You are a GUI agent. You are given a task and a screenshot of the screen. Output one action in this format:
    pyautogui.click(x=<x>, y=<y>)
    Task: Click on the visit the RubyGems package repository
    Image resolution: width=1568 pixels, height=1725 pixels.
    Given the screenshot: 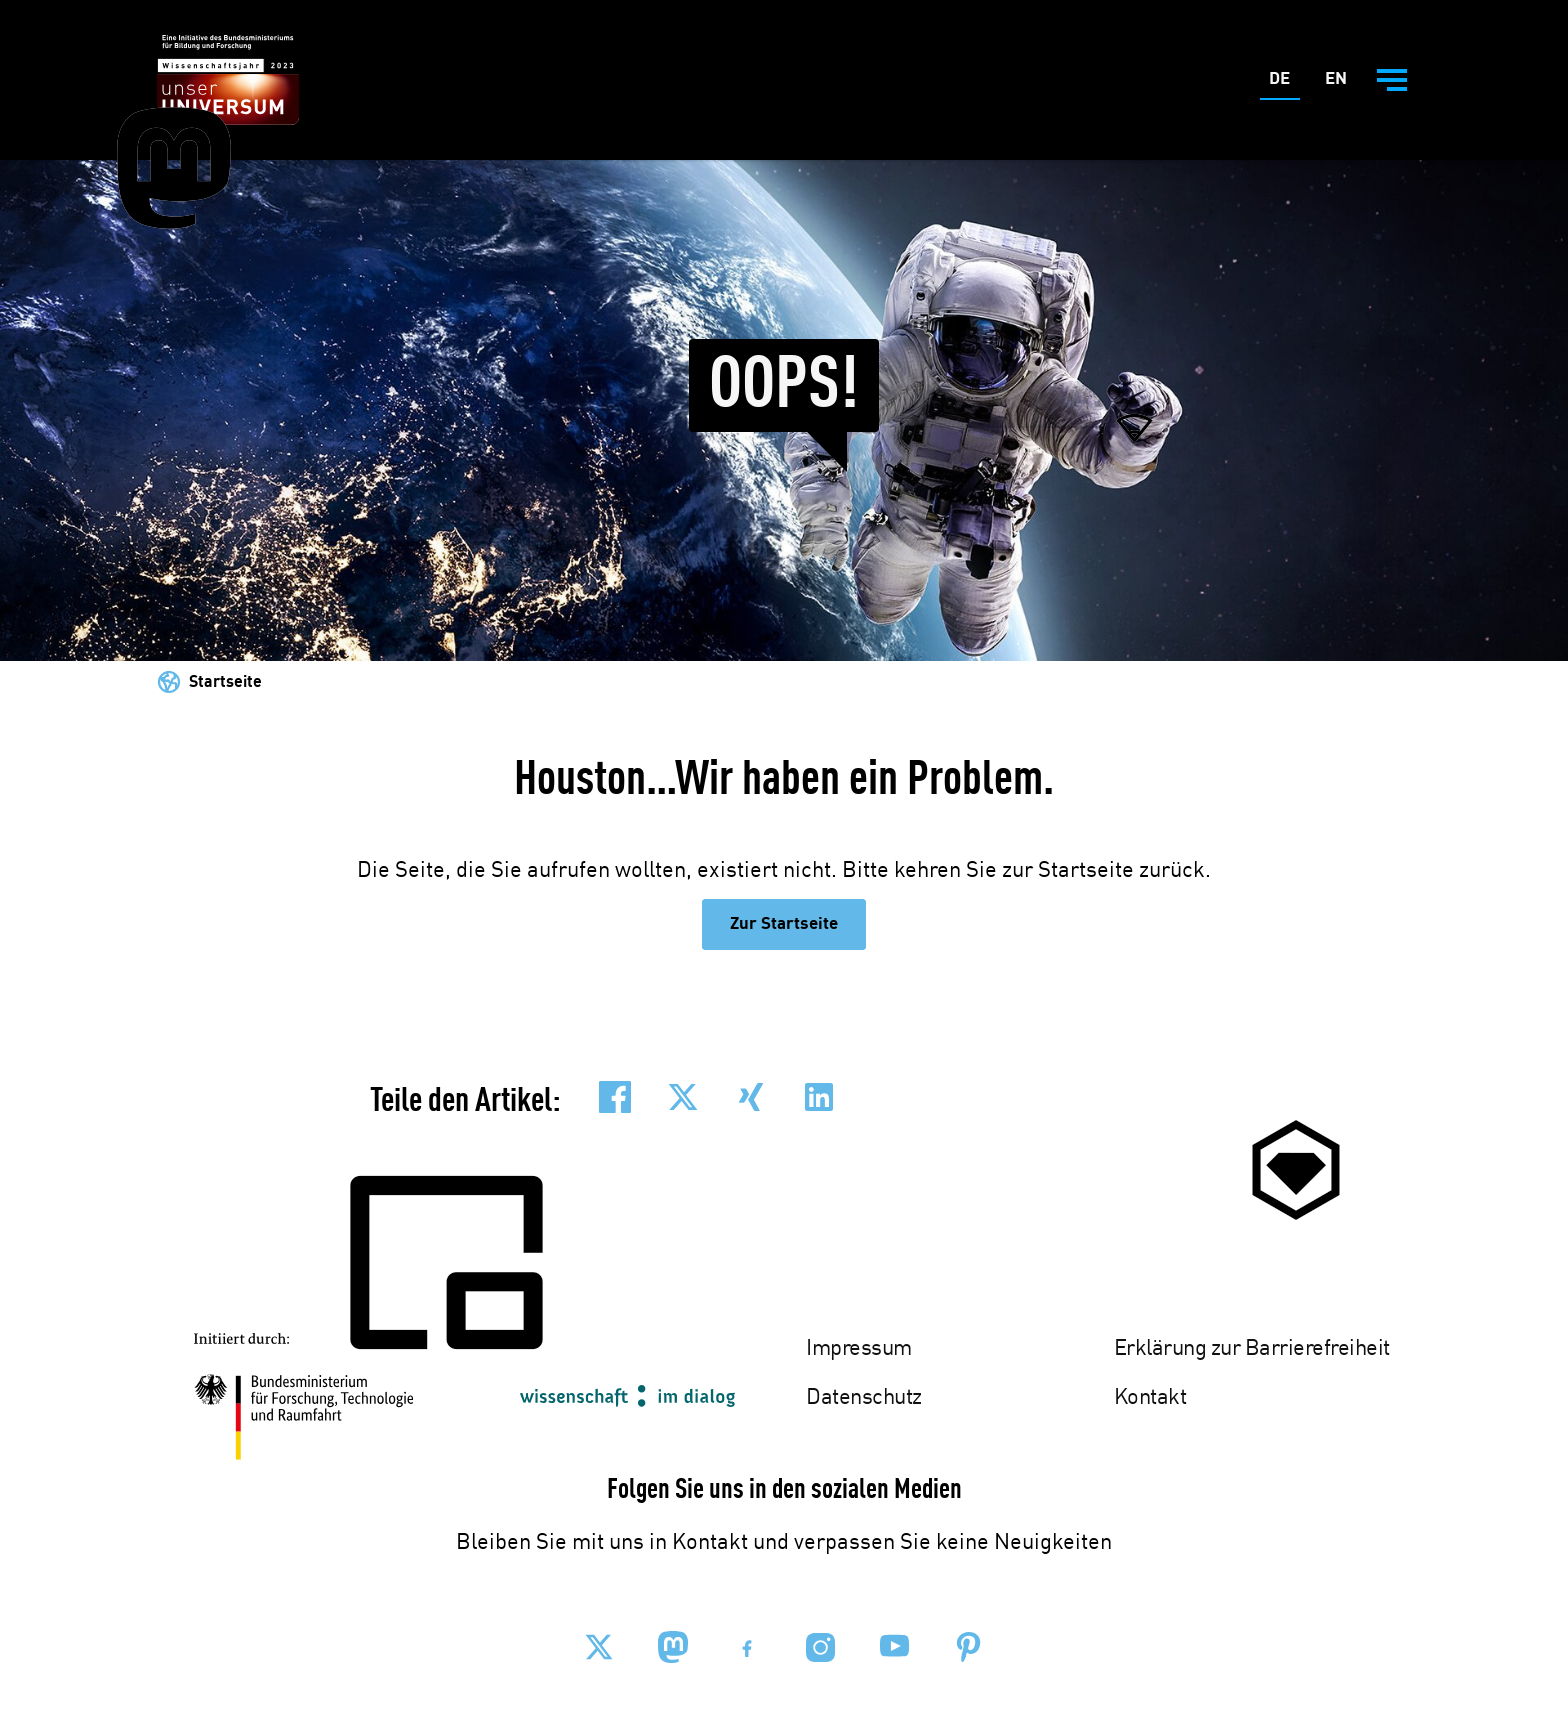 What is the action you would take?
    pyautogui.click(x=1296, y=1170)
    